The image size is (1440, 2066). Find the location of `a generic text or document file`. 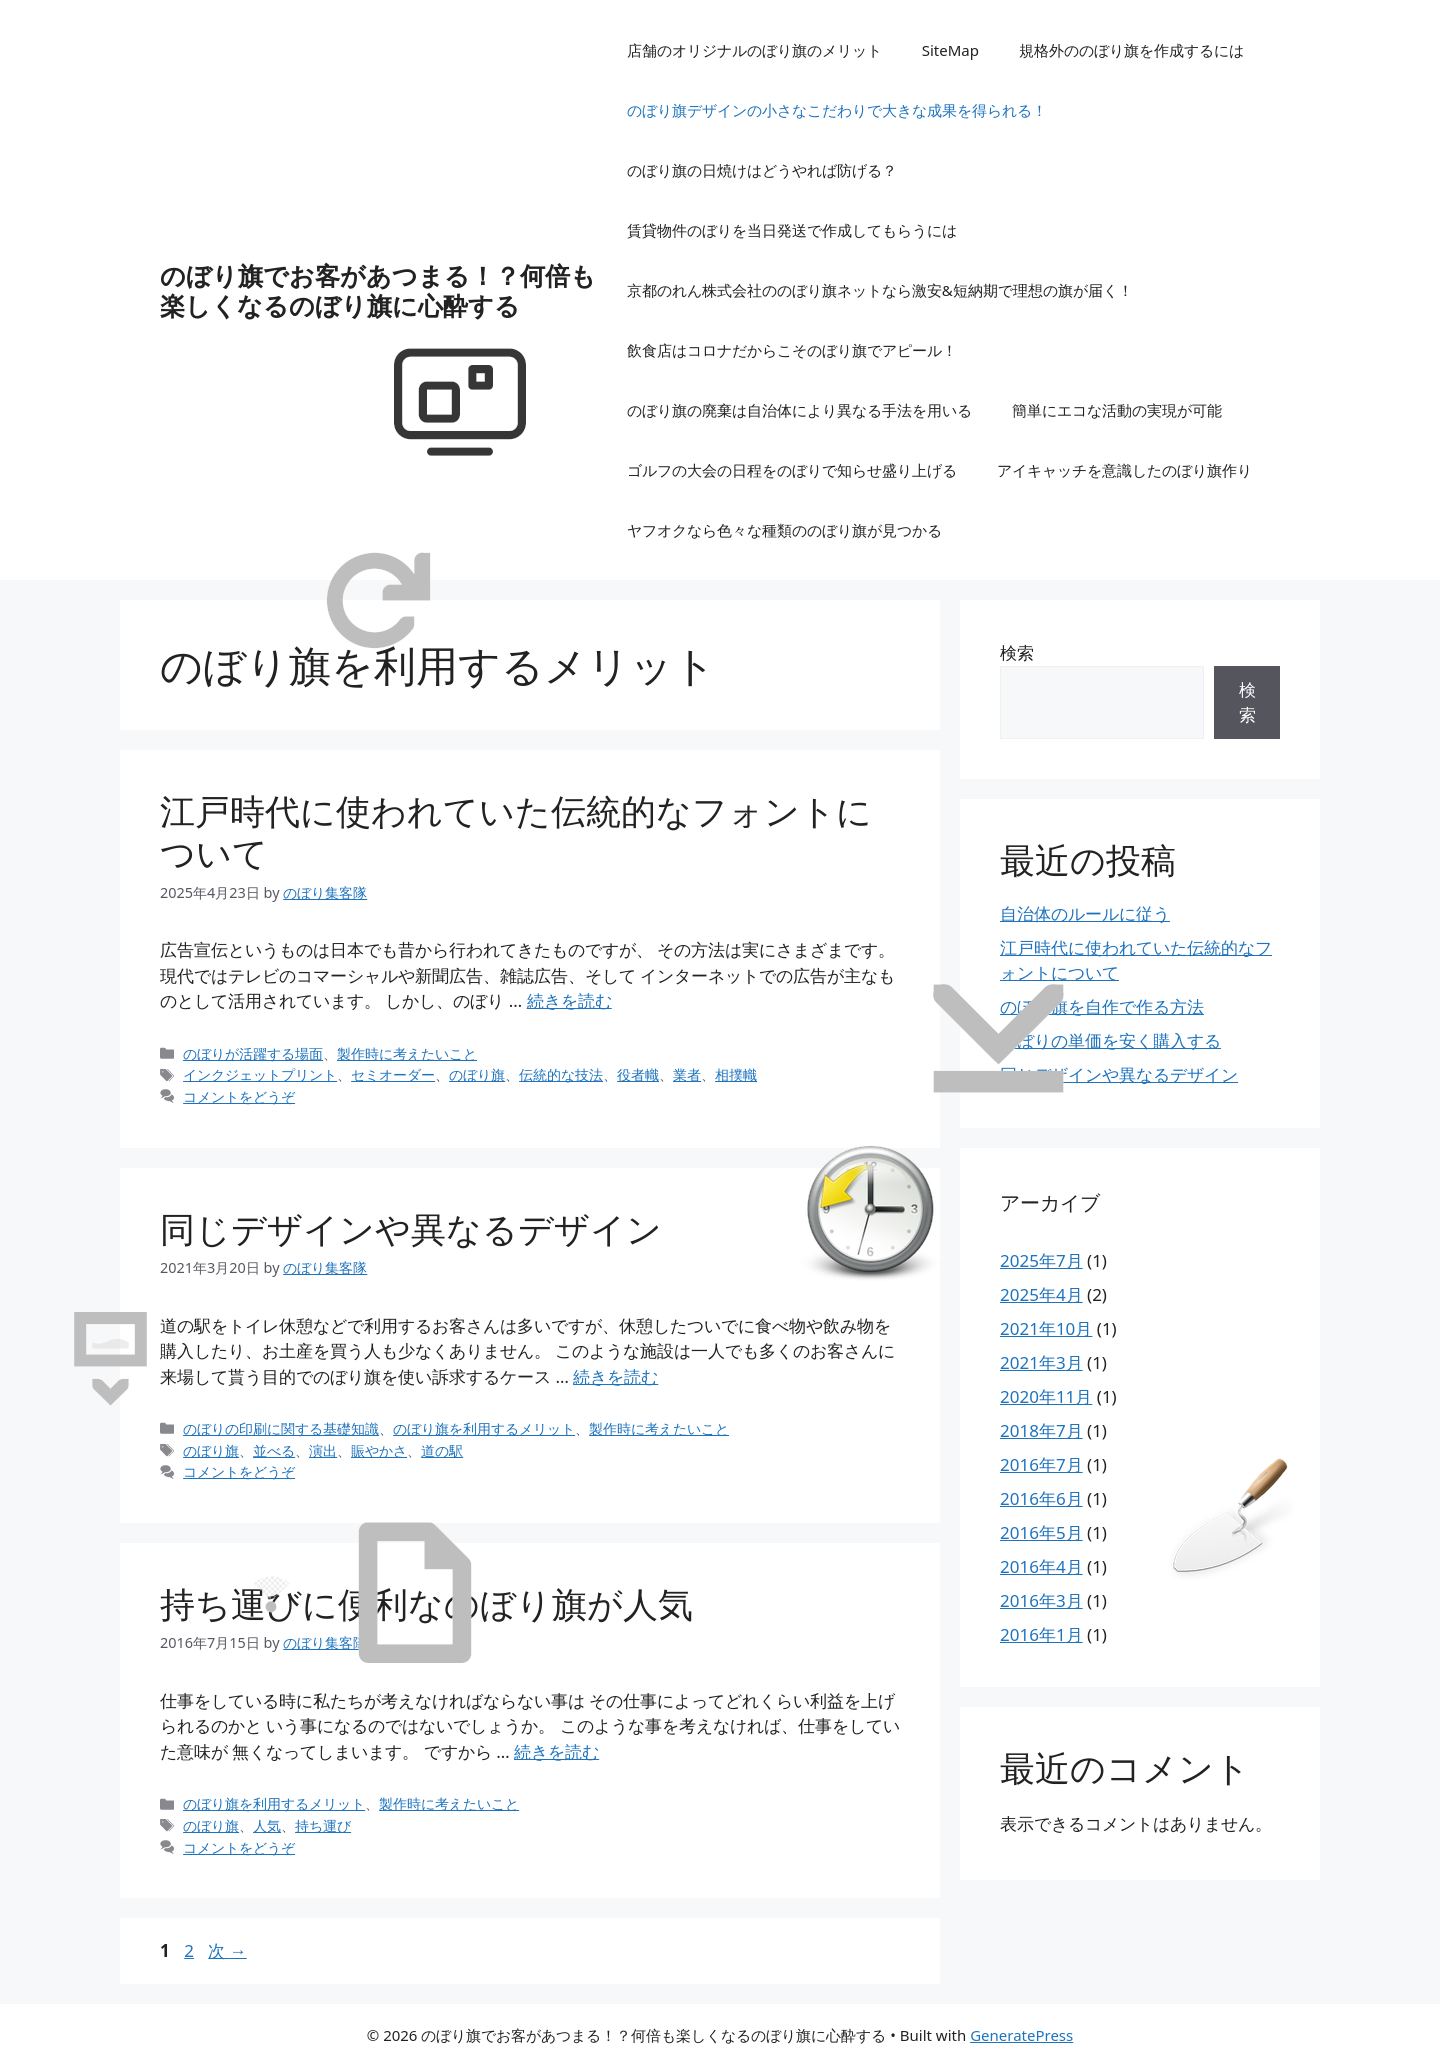

a generic text or document file is located at coordinates (415, 1588).